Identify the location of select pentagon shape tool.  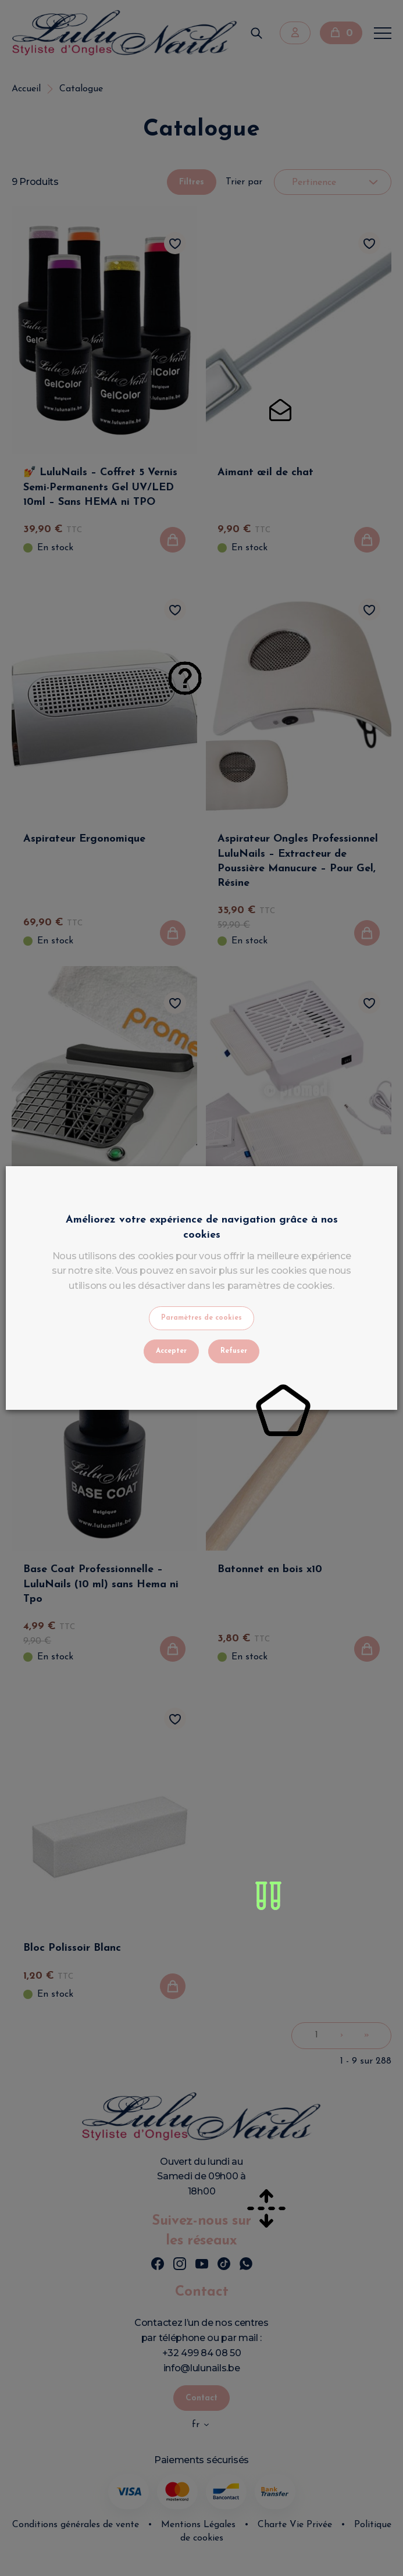
(283, 1412).